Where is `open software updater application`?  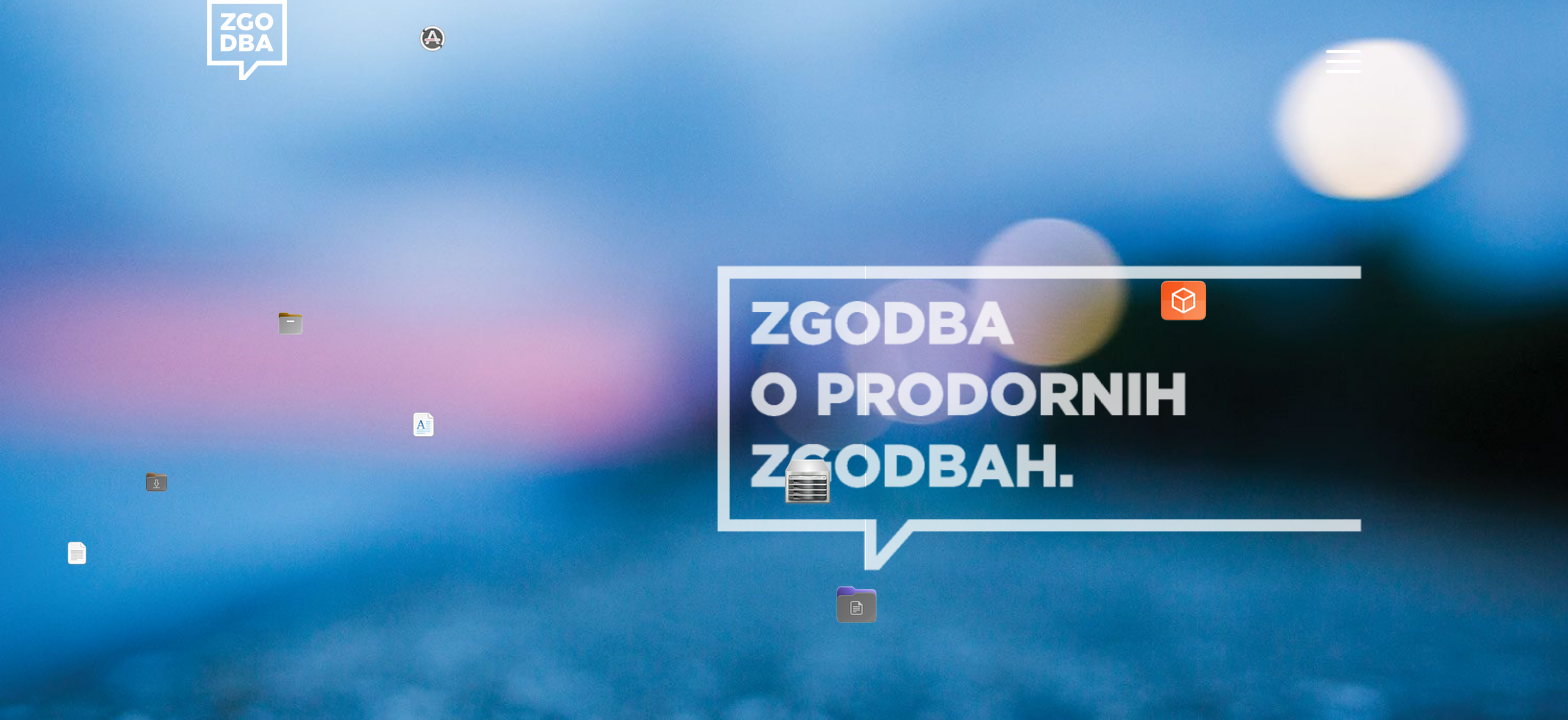
open software updater application is located at coordinates (432, 38).